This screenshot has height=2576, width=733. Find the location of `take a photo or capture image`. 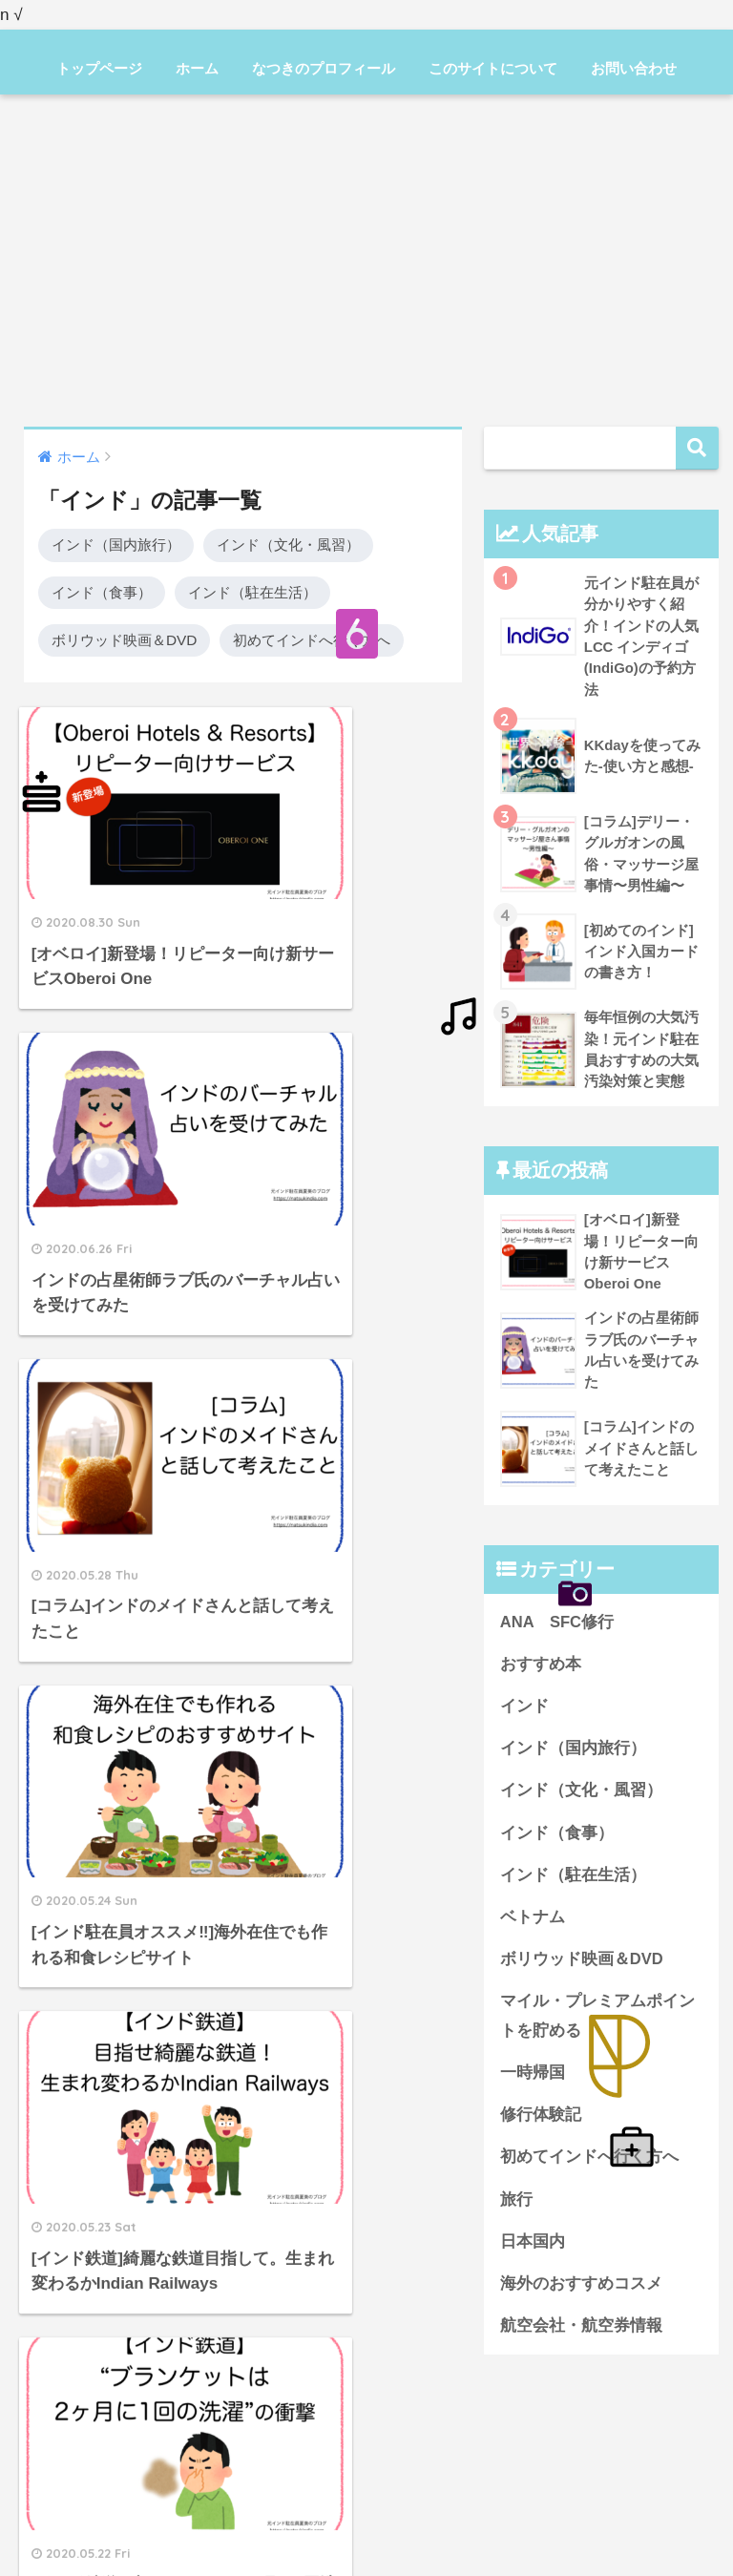

take a photo or capture image is located at coordinates (575, 1593).